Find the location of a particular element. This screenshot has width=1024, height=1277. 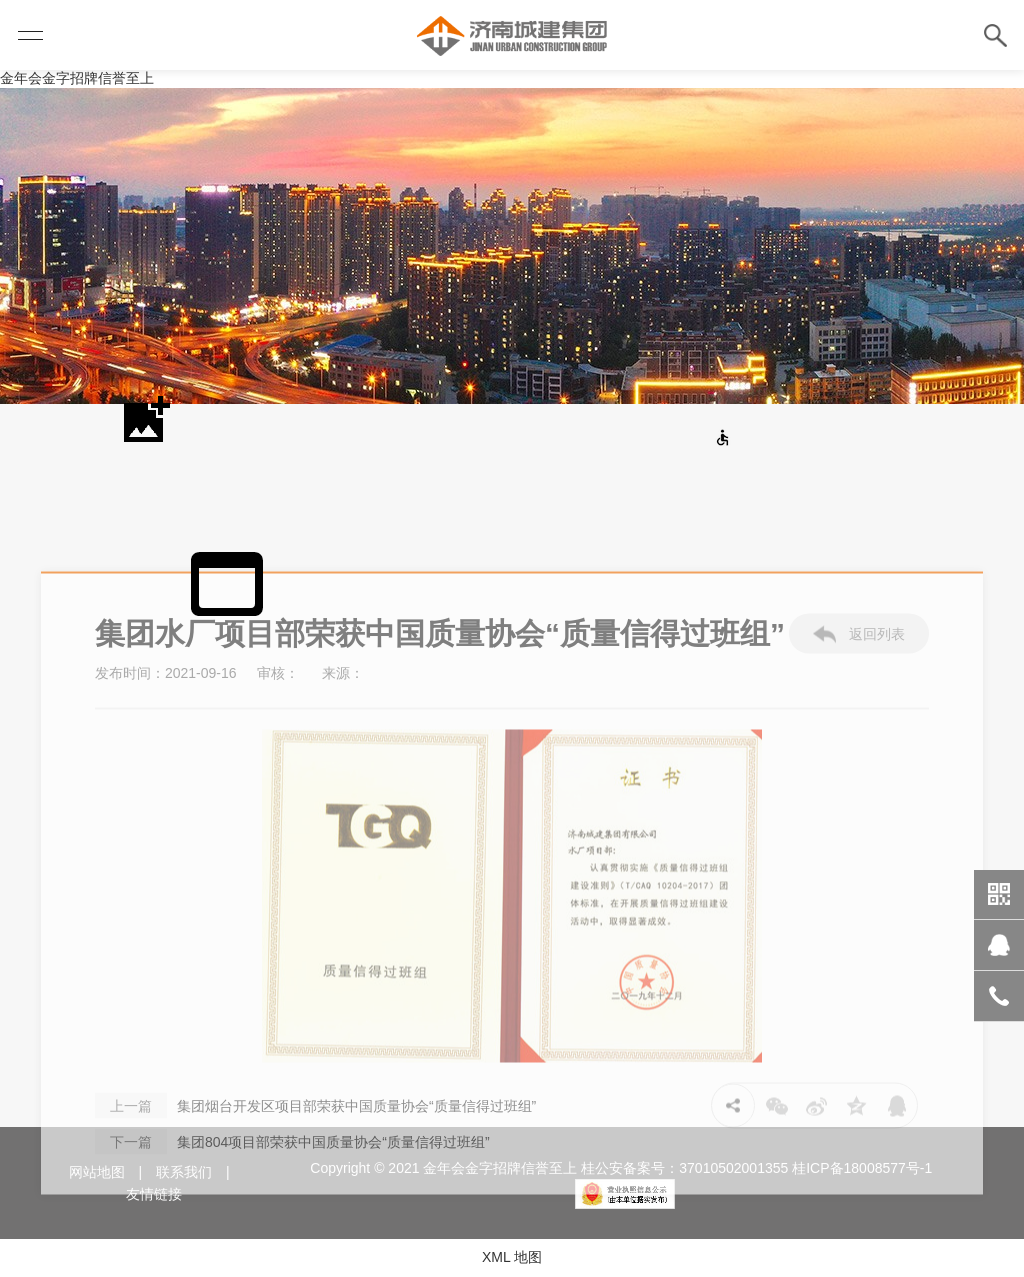

open a web browser or web view is located at coordinates (227, 584).